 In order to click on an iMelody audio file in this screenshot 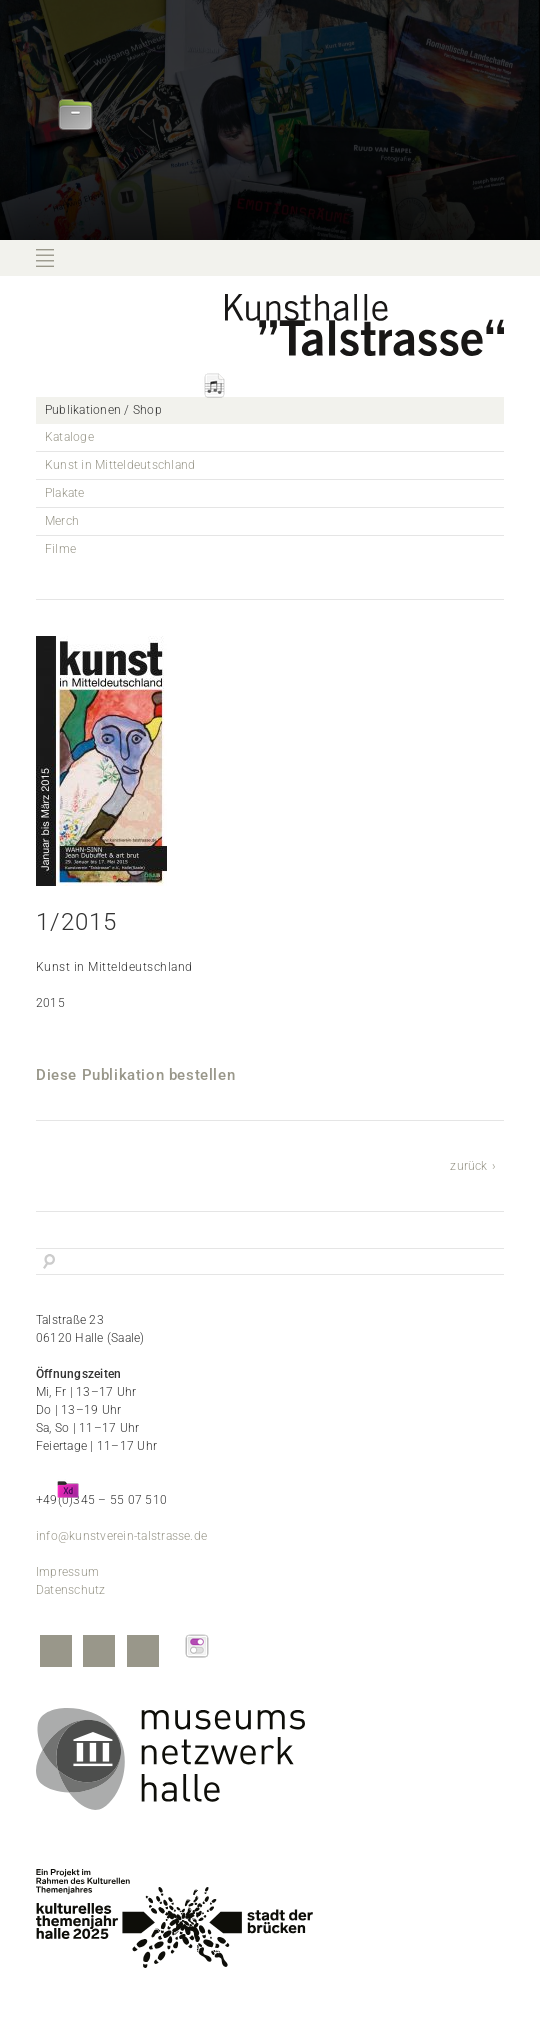, I will do `click(214, 385)`.